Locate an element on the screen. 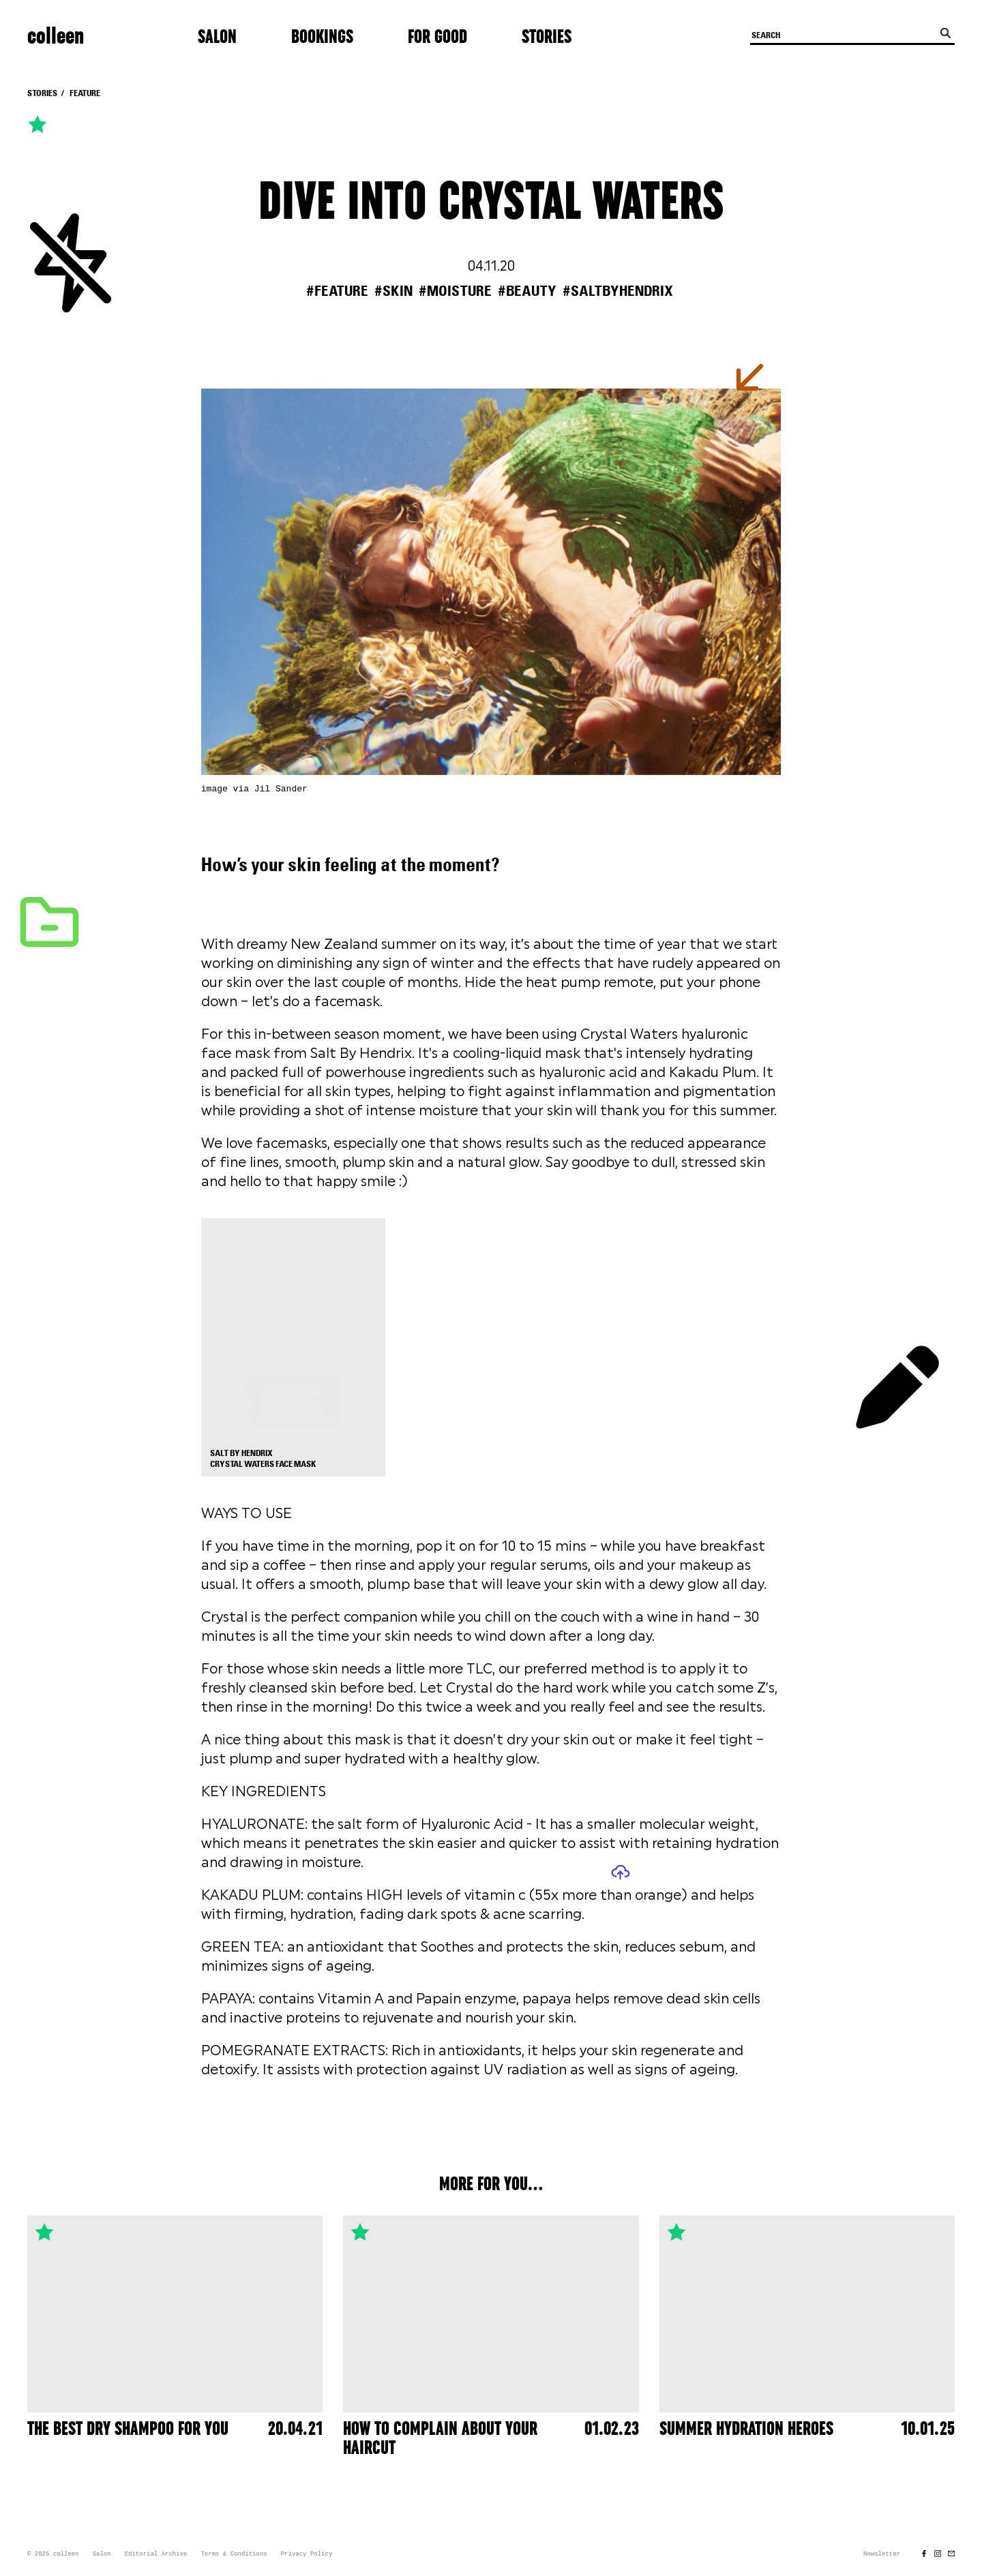 This screenshot has width=982, height=2576. remove a folder is located at coordinates (49, 922).